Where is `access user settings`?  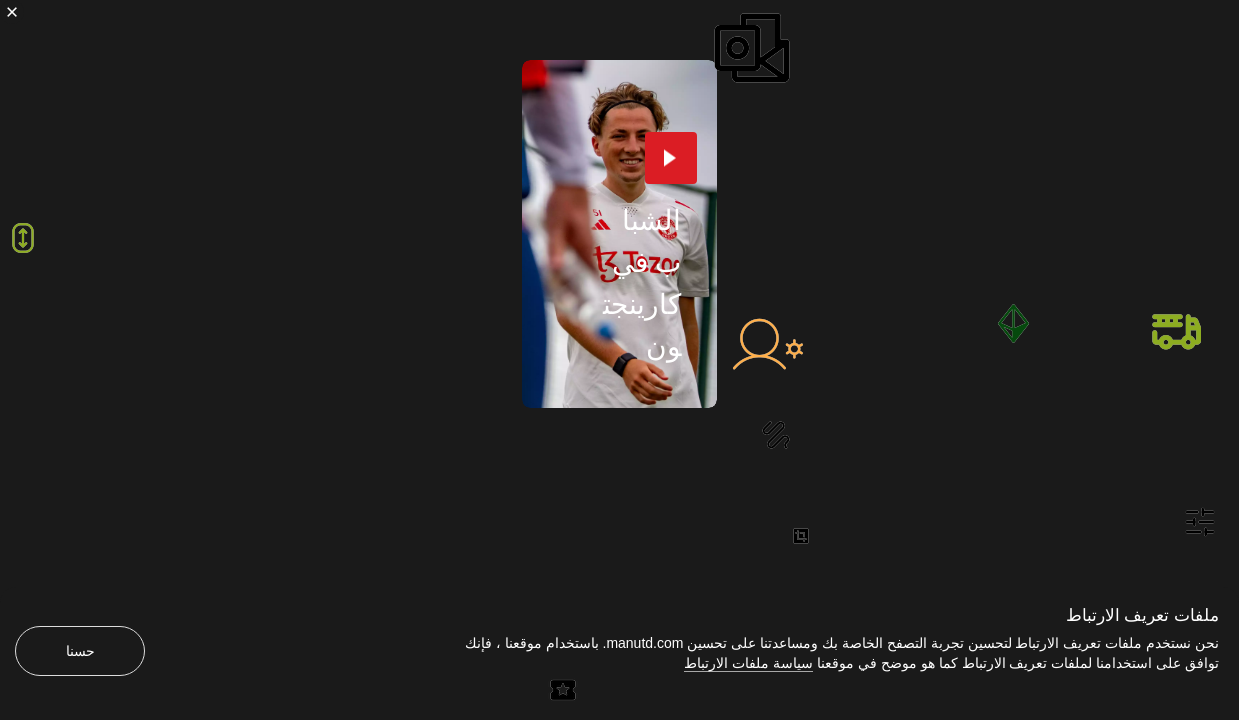 access user settings is located at coordinates (765, 346).